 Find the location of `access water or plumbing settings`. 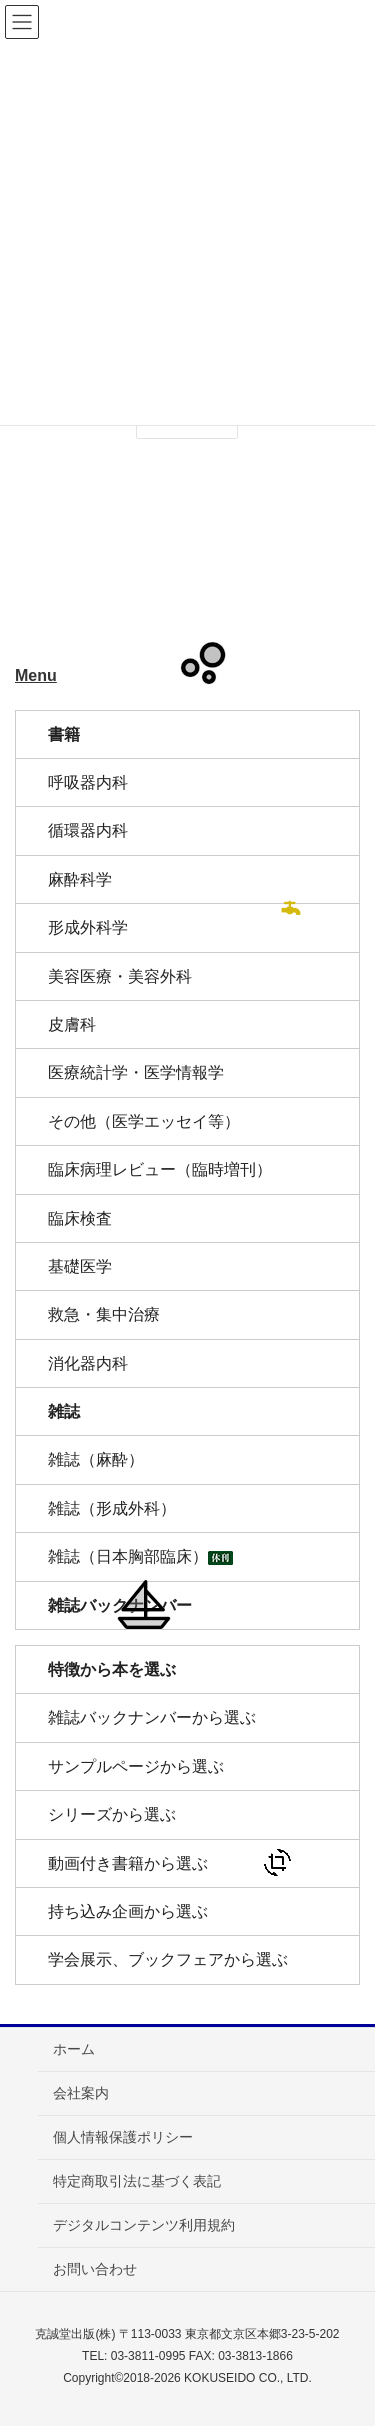

access water or plumbing settings is located at coordinates (291, 909).